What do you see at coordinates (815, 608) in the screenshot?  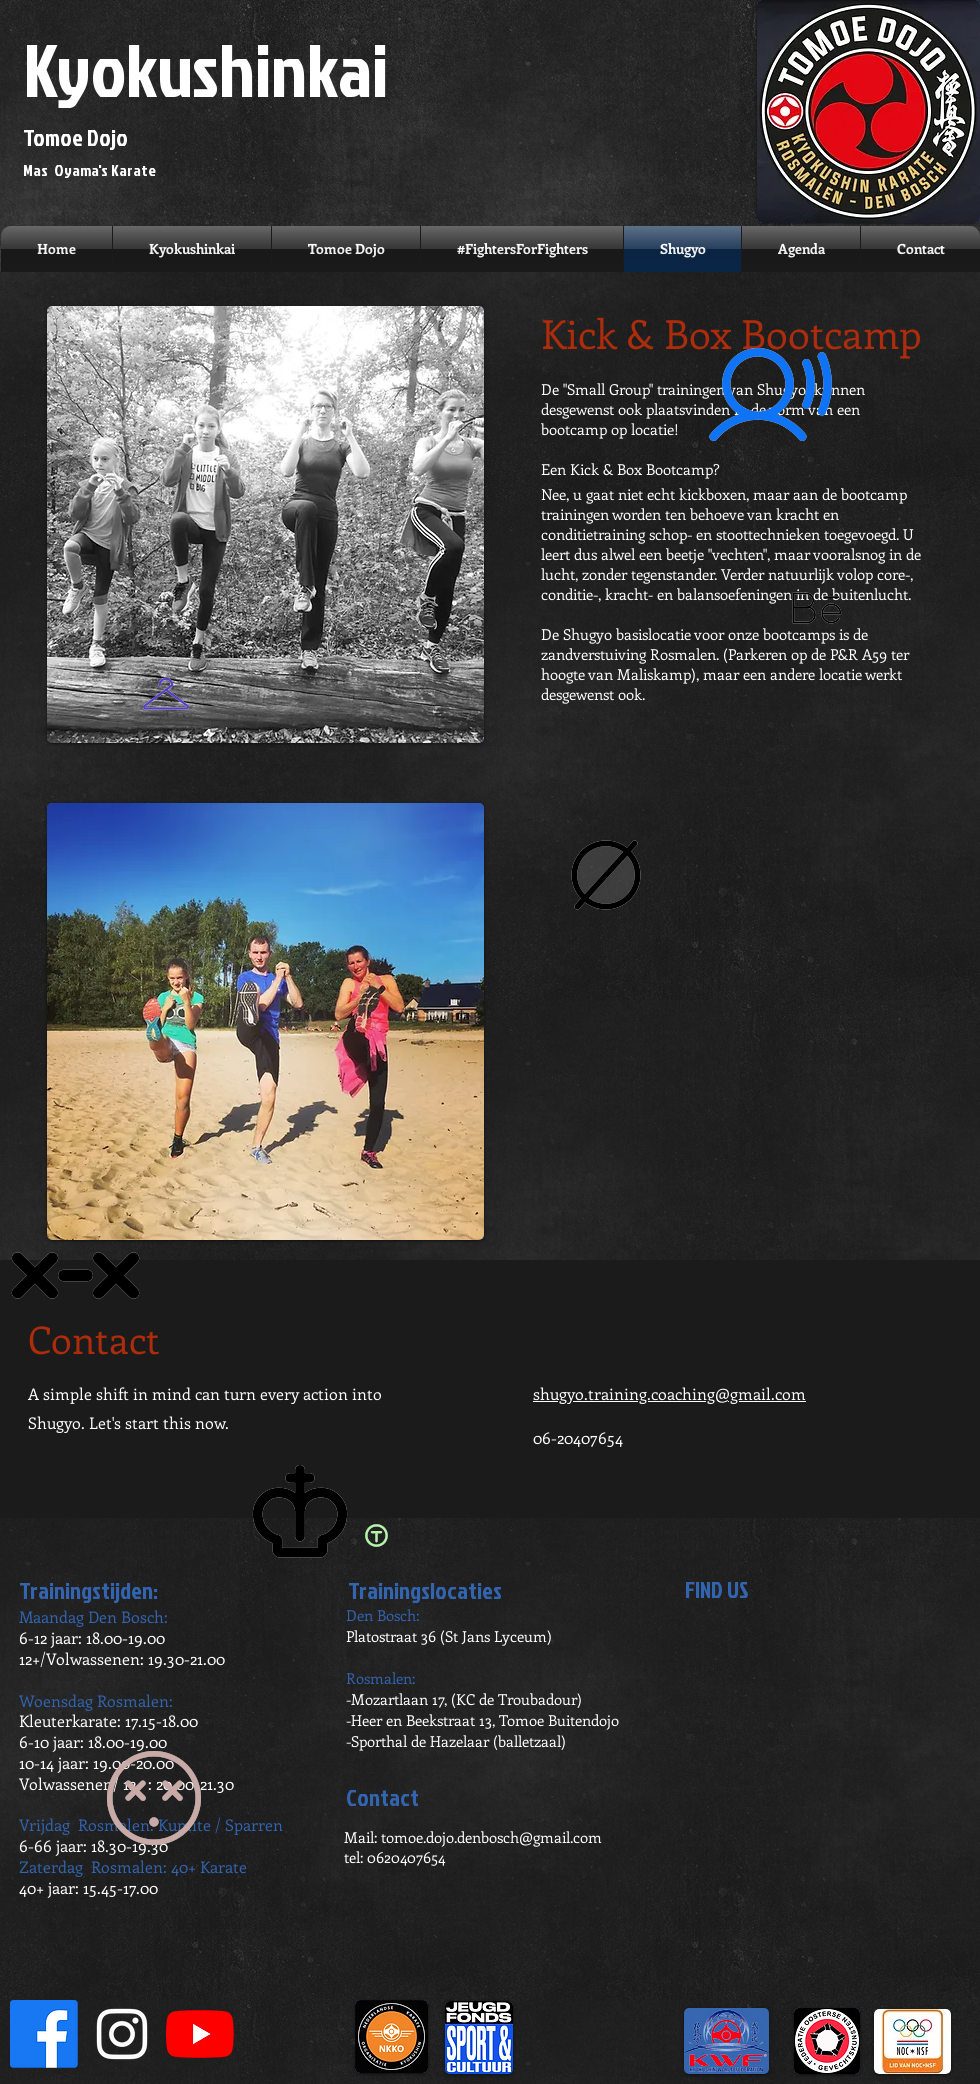 I see `view behance portfolio` at bounding box center [815, 608].